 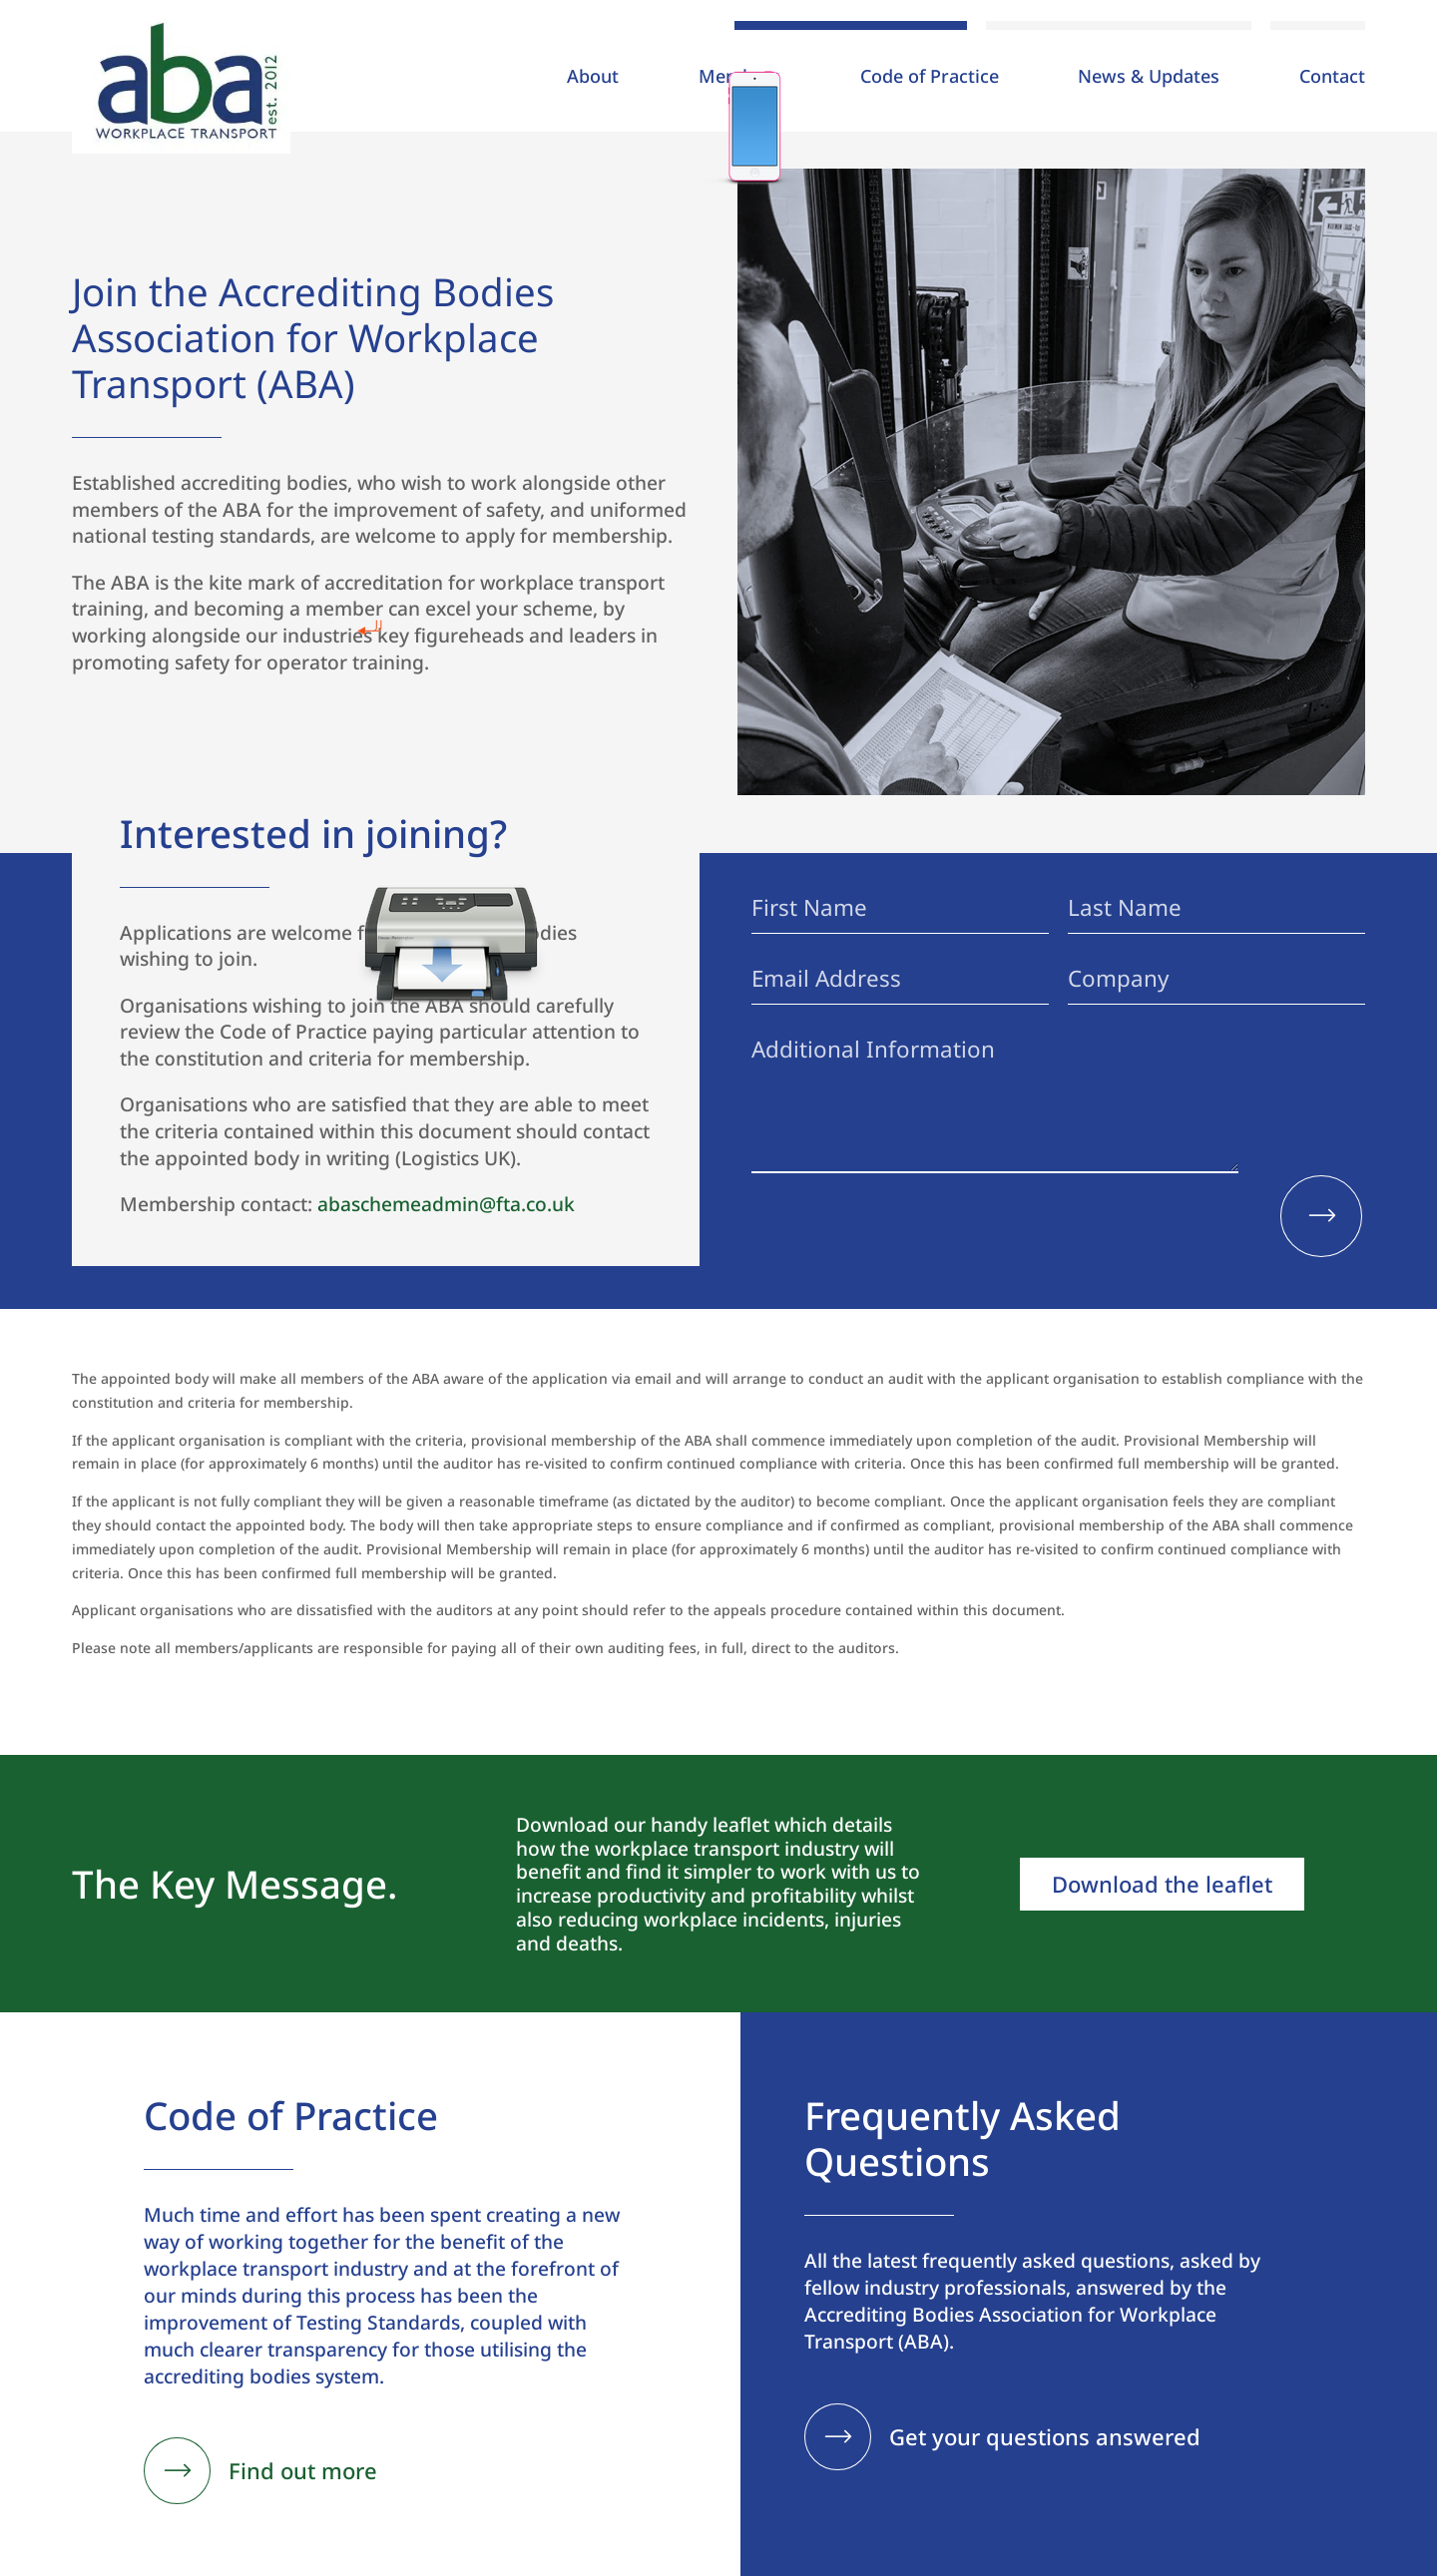 I want to click on reply to all recipients of an email, so click(x=369, y=628).